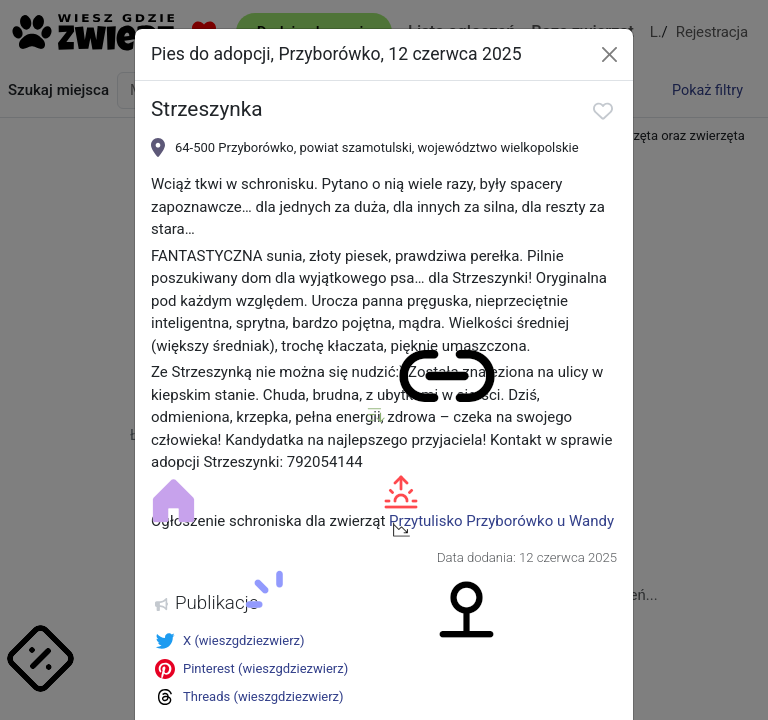 The width and height of the screenshot is (768, 720). I want to click on set a morning alarm or wake-up time, so click(401, 492).